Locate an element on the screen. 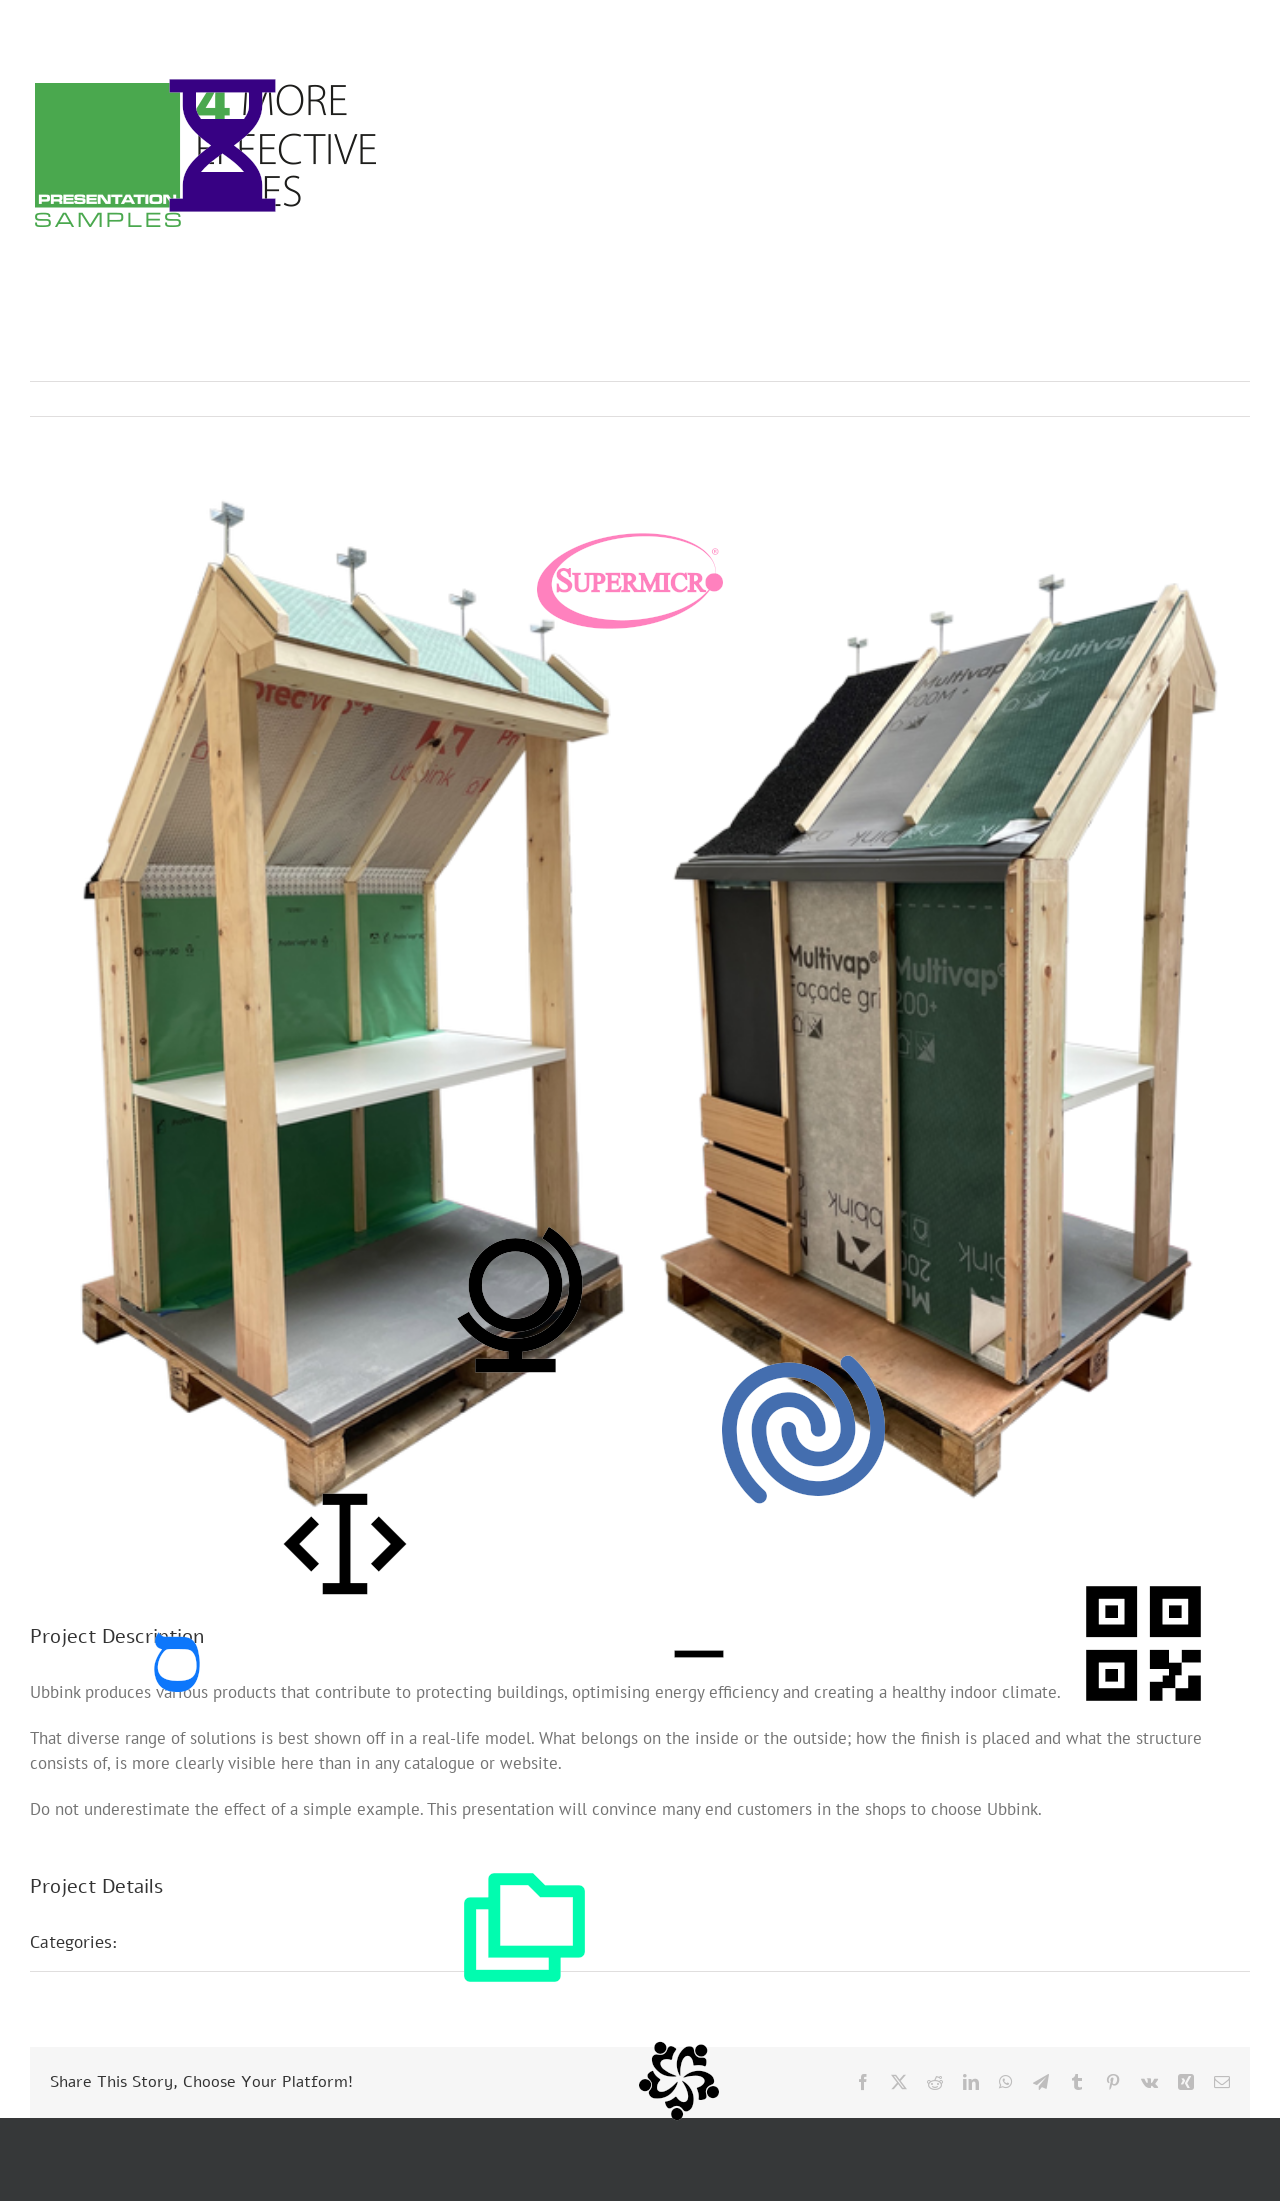  scan or generate a QR code is located at coordinates (1143, 1643).